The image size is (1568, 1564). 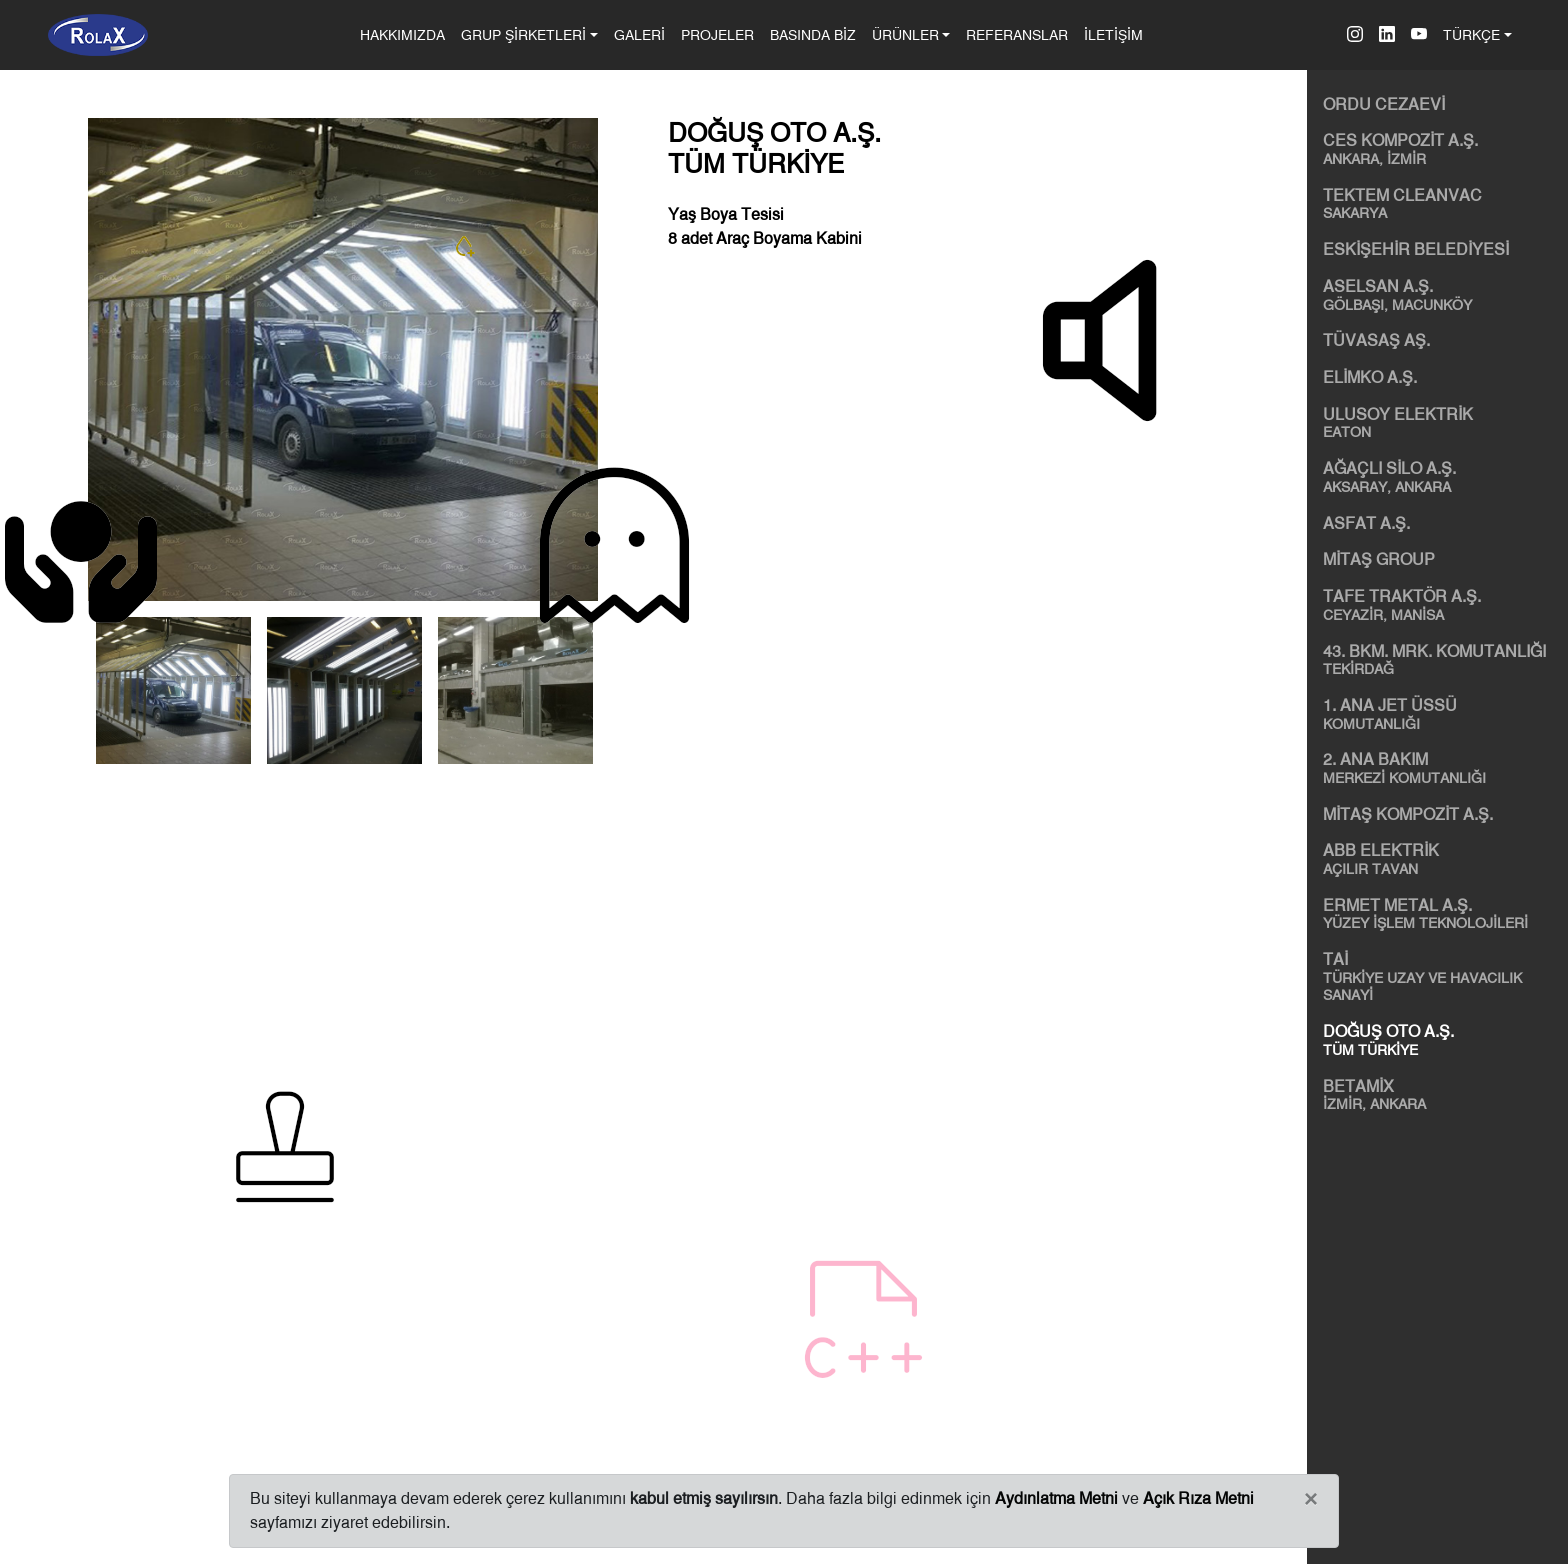 What do you see at coordinates (81, 562) in the screenshot?
I see `access community support or care services` at bounding box center [81, 562].